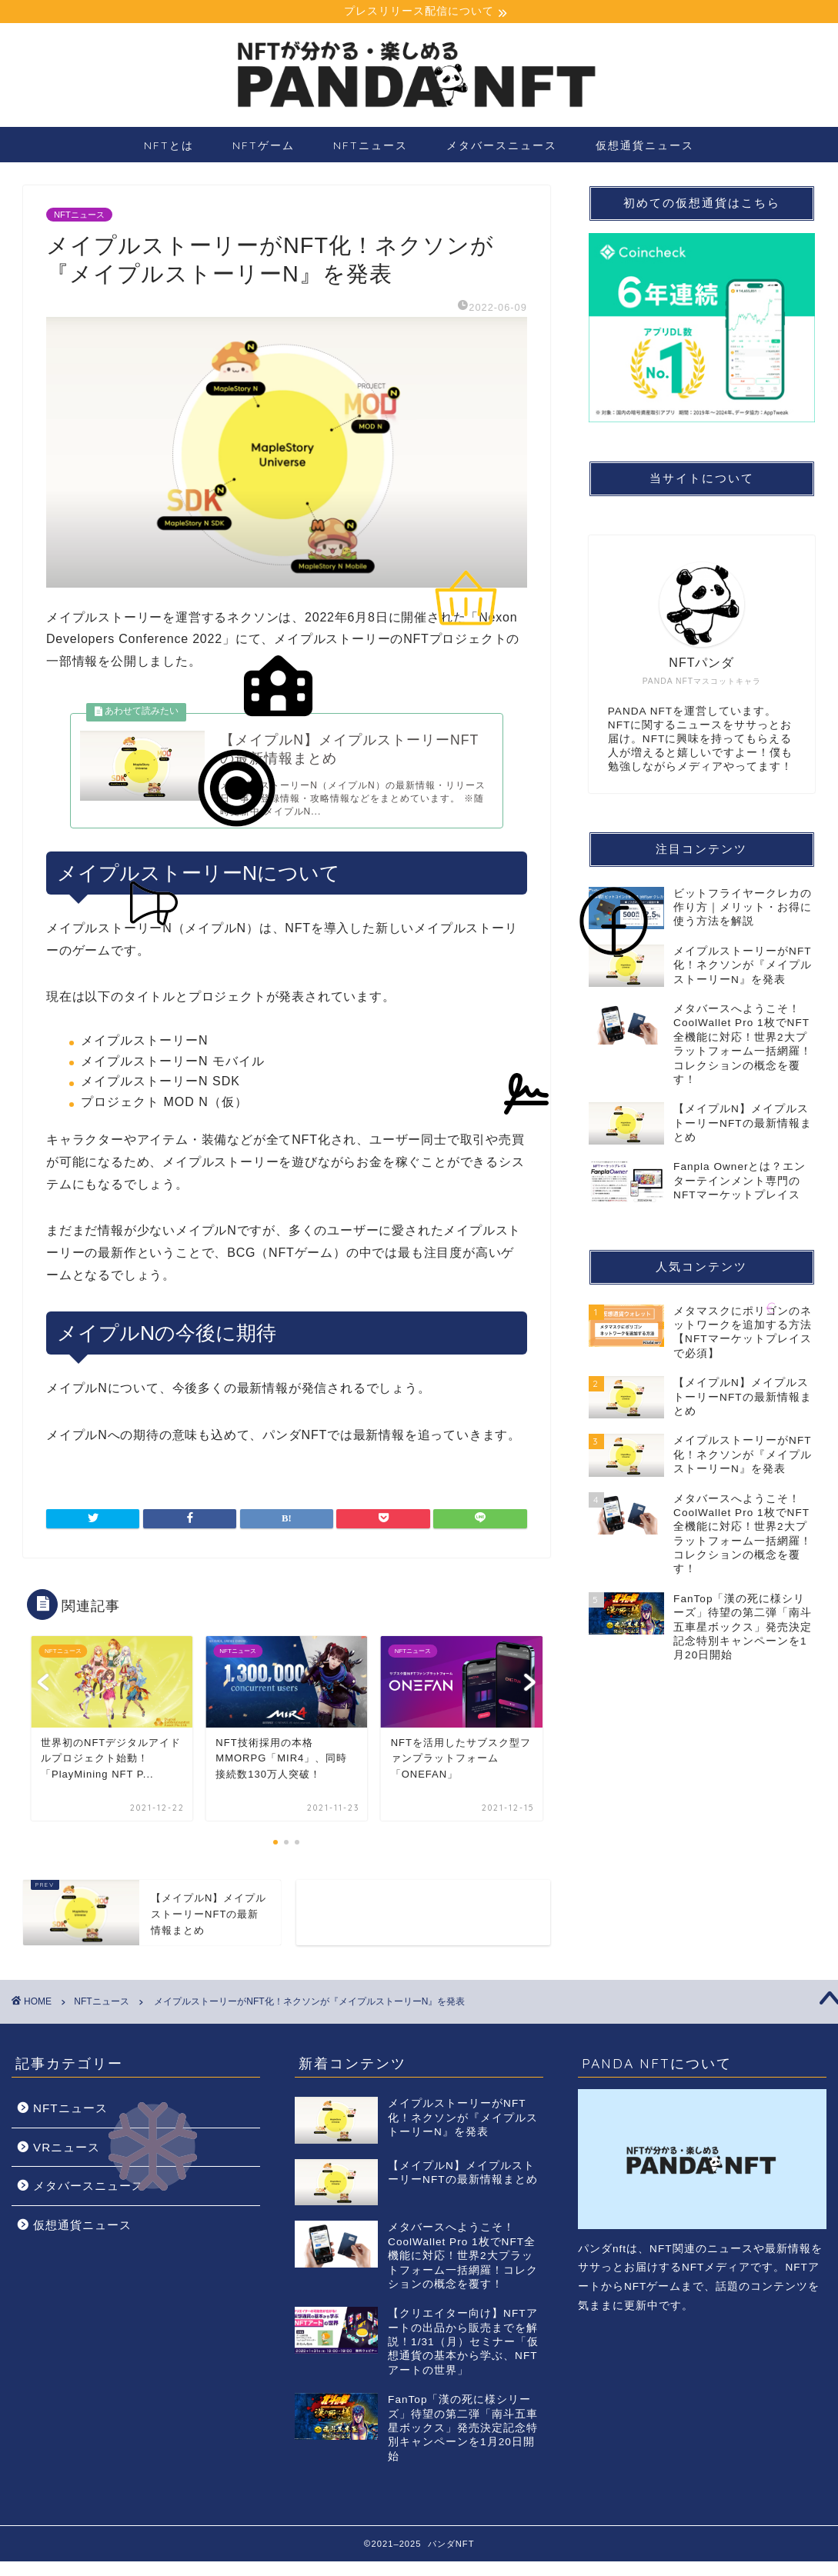 Image resolution: width=838 pixels, height=2576 pixels. I want to click on view your shopping basket, so click(466, 601).